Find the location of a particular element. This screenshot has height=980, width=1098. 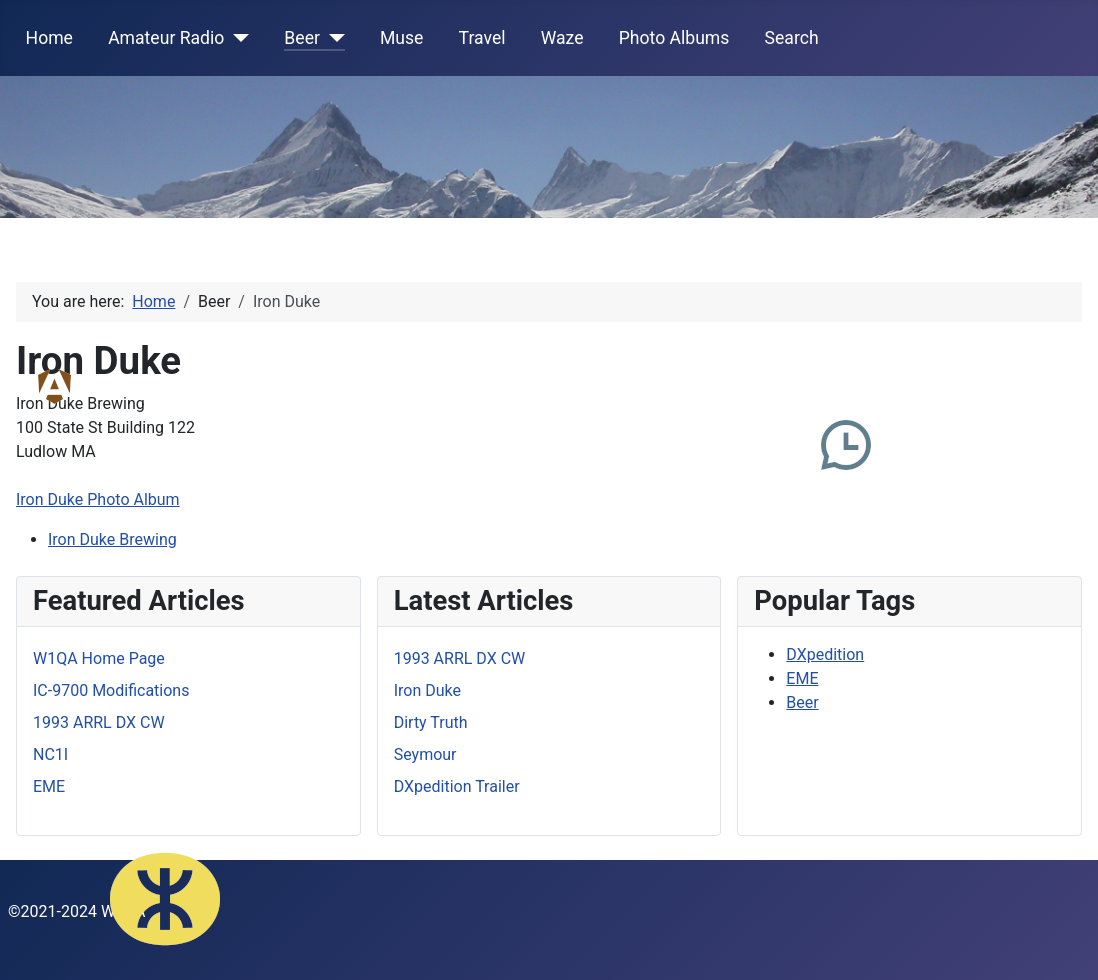

mtr (hong kong mass transit railway) company logo is located at coordinates (165, 899).